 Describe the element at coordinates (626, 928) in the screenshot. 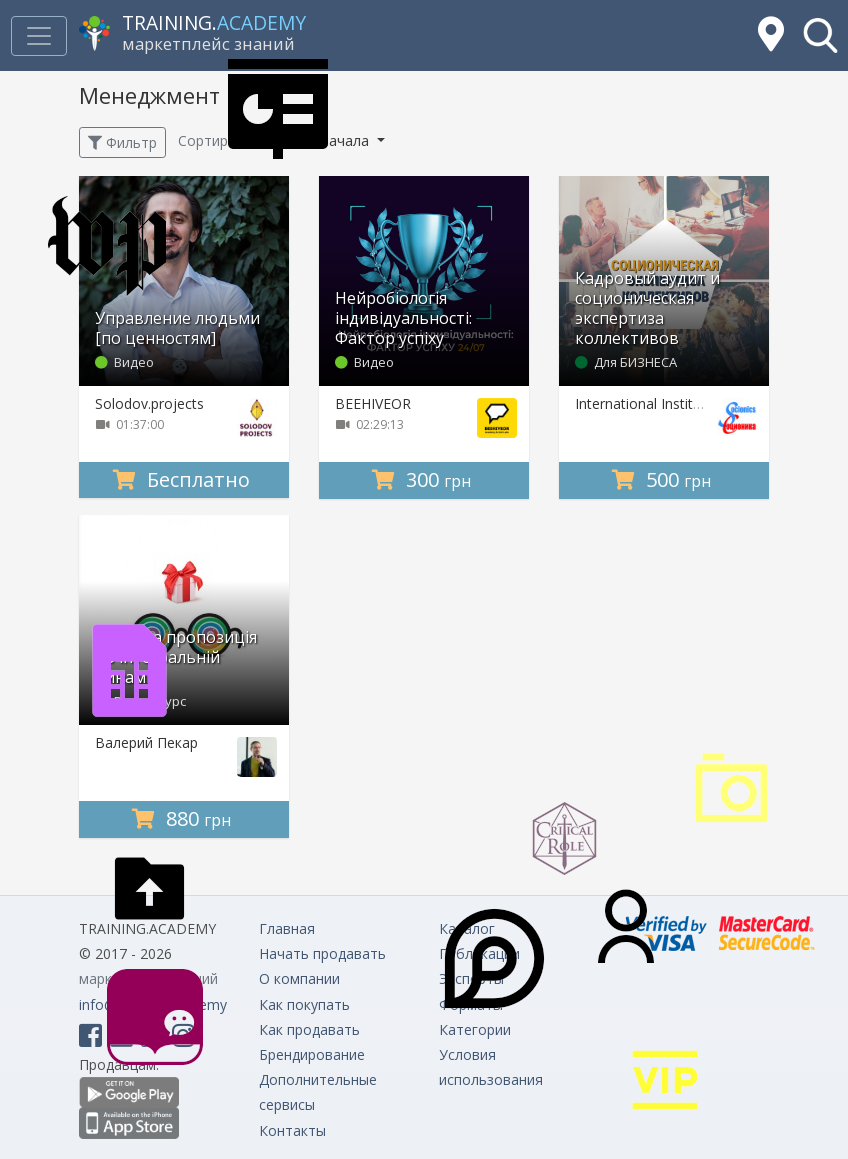

I see `view your profile` at that location.